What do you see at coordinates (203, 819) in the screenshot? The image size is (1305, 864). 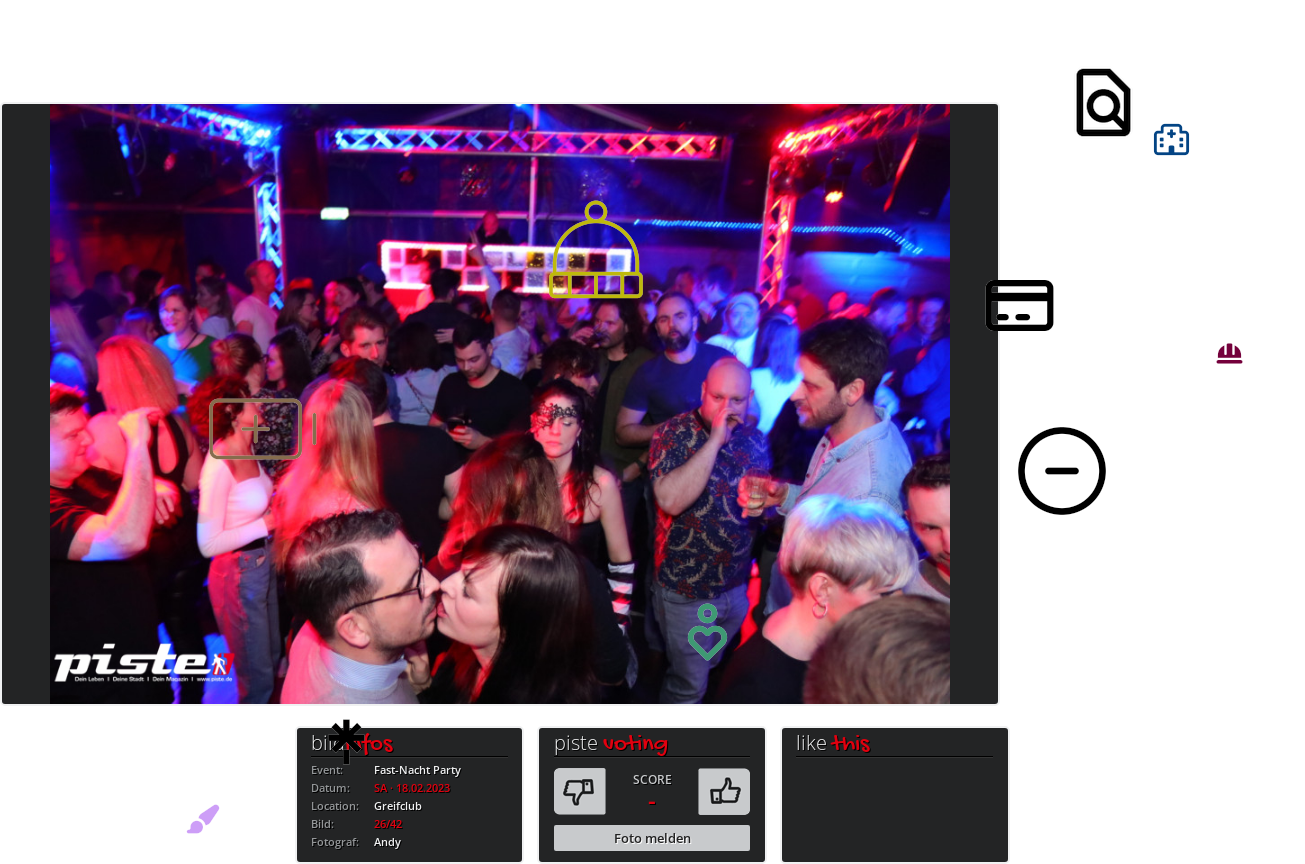 I see `access drawing or painting tools` at bounding box center [203, 819].